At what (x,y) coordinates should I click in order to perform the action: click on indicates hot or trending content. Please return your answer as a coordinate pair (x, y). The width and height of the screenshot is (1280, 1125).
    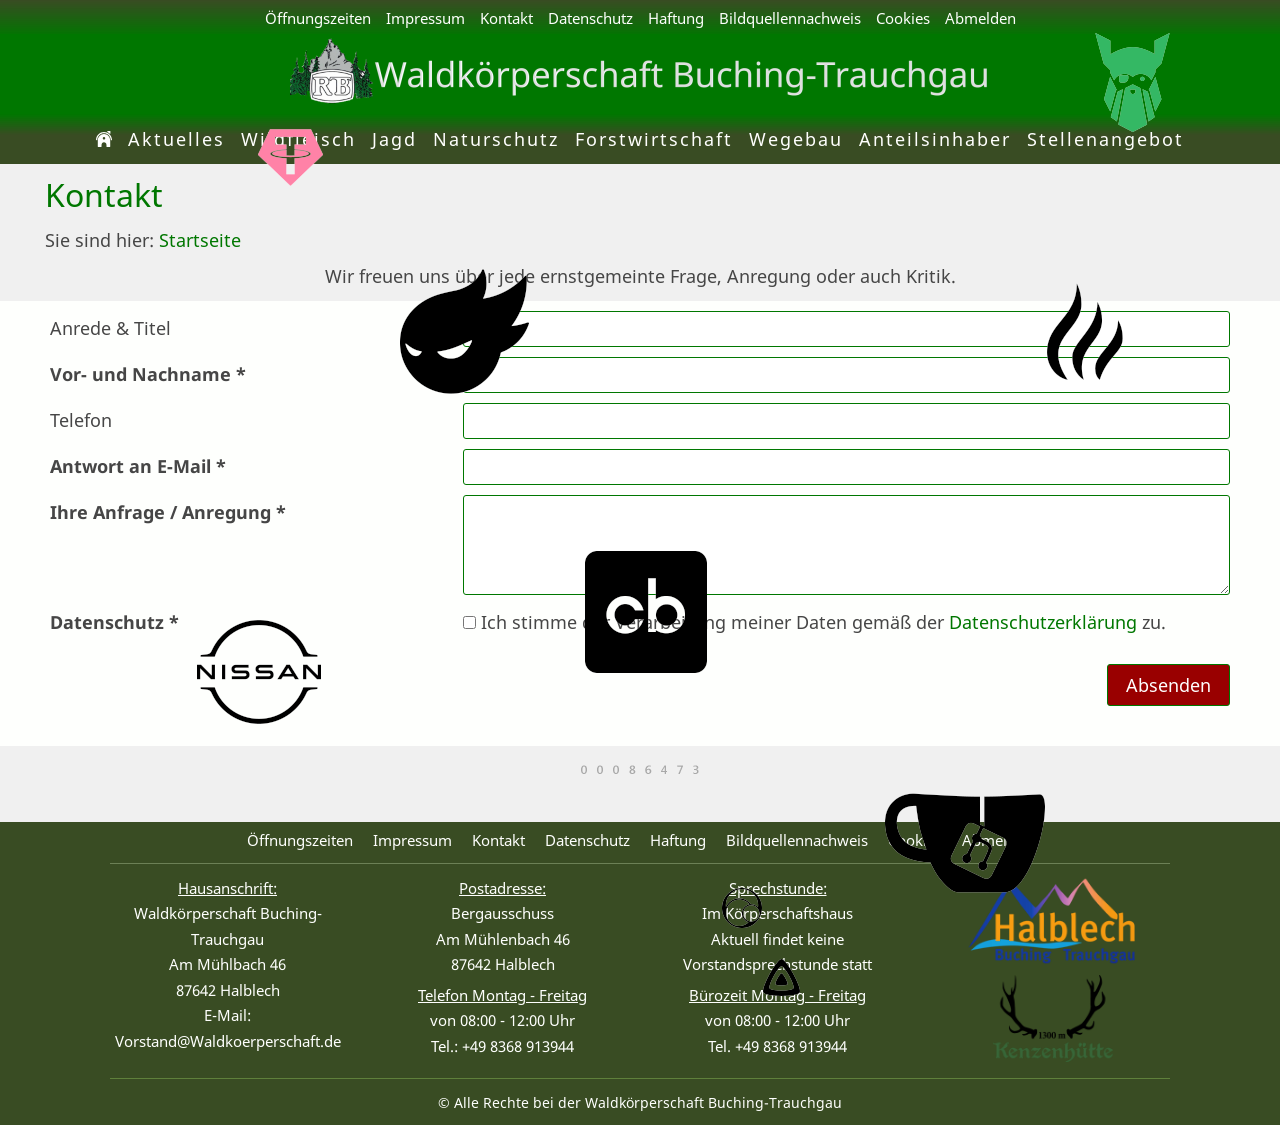
    Looking at the image, I should click on (1086, 334).